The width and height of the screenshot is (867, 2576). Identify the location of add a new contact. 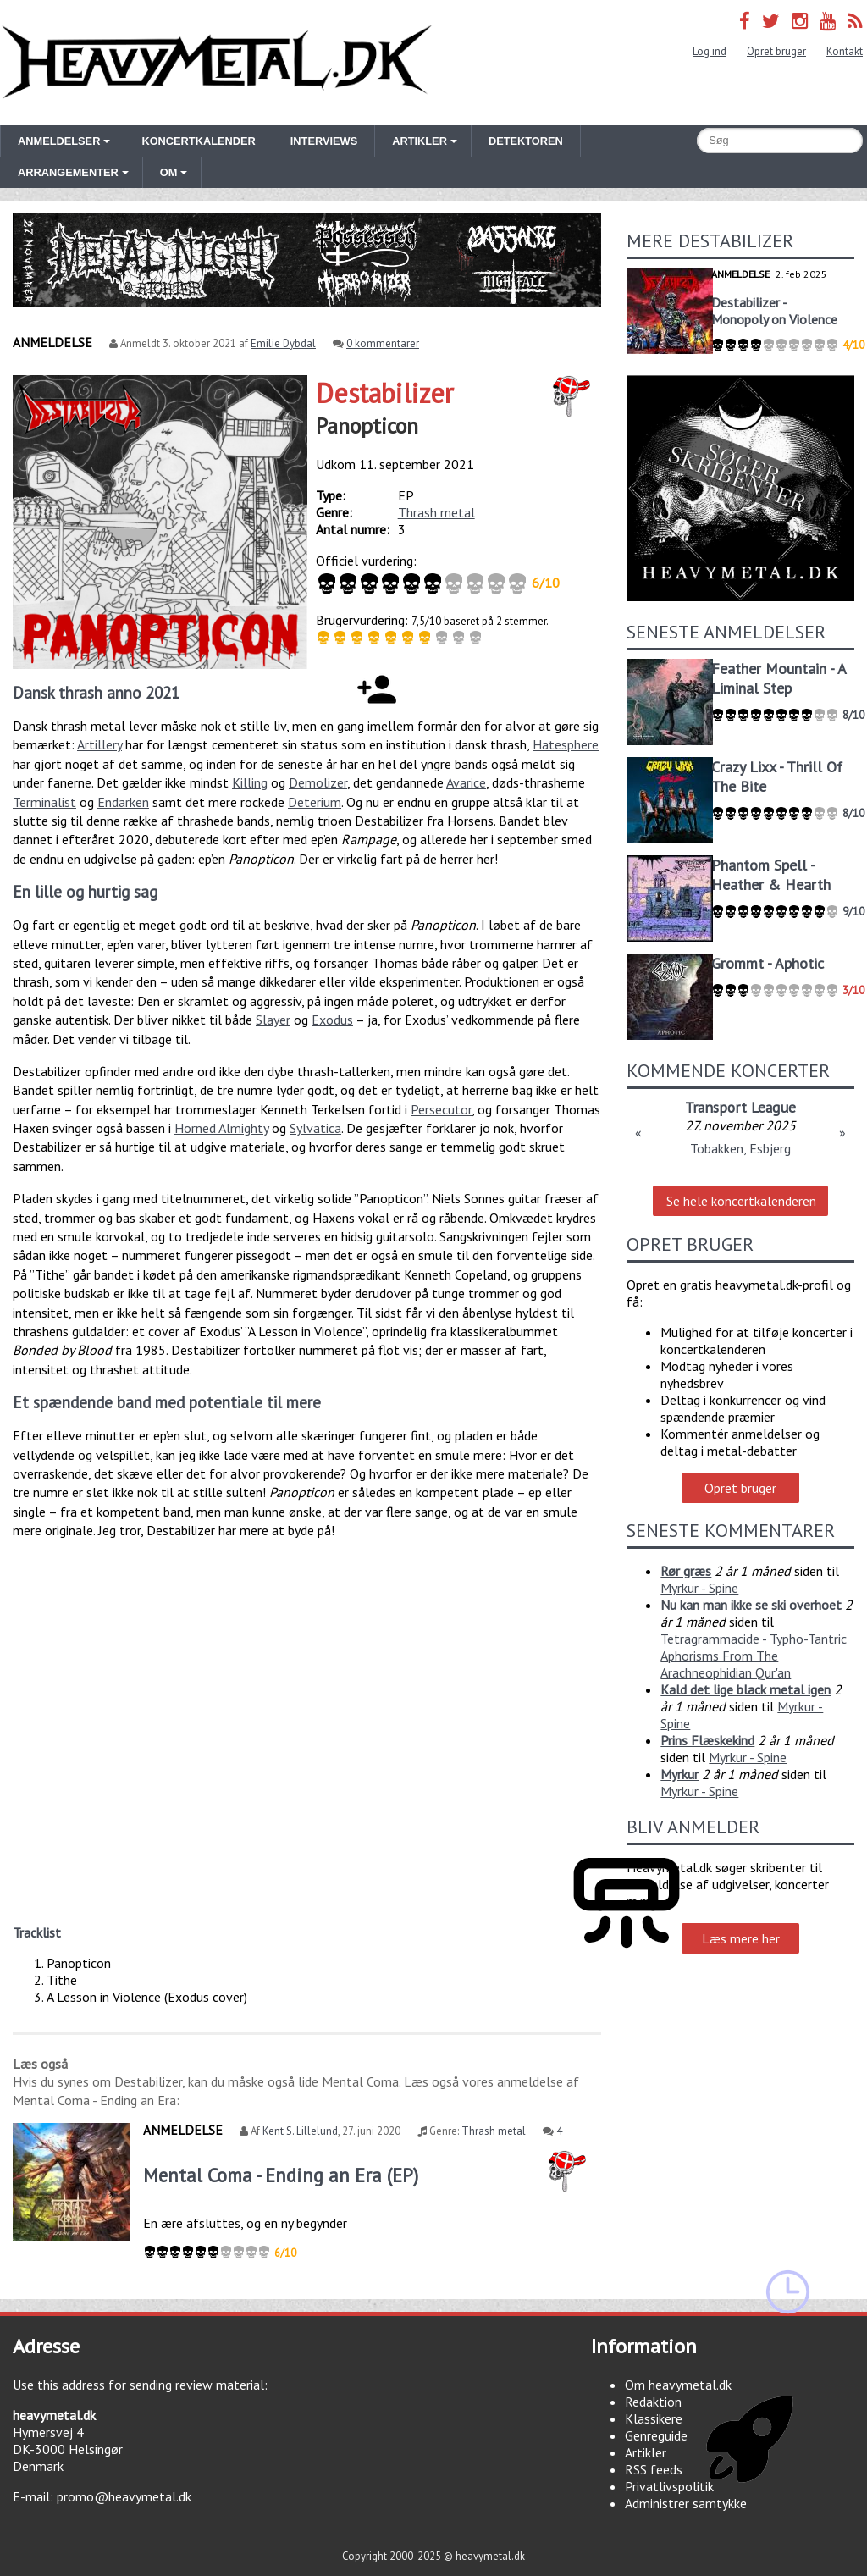
(377, 689).